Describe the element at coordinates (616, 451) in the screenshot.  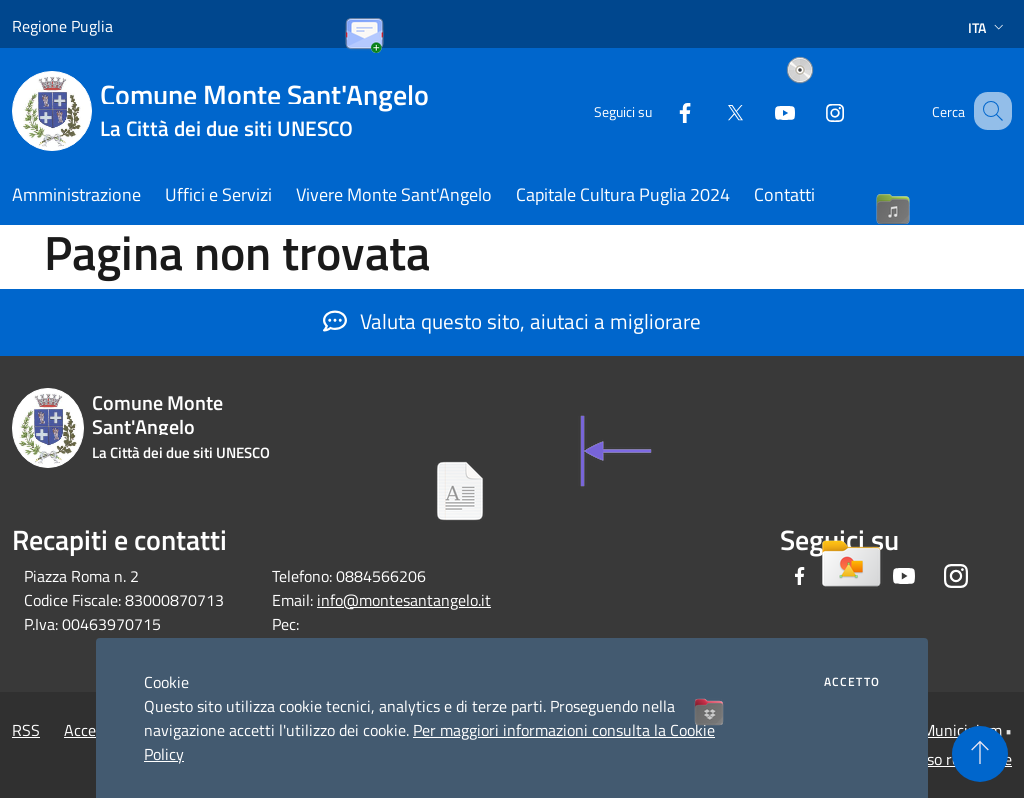
I see `go to the first item in a list or sequence` at that location.